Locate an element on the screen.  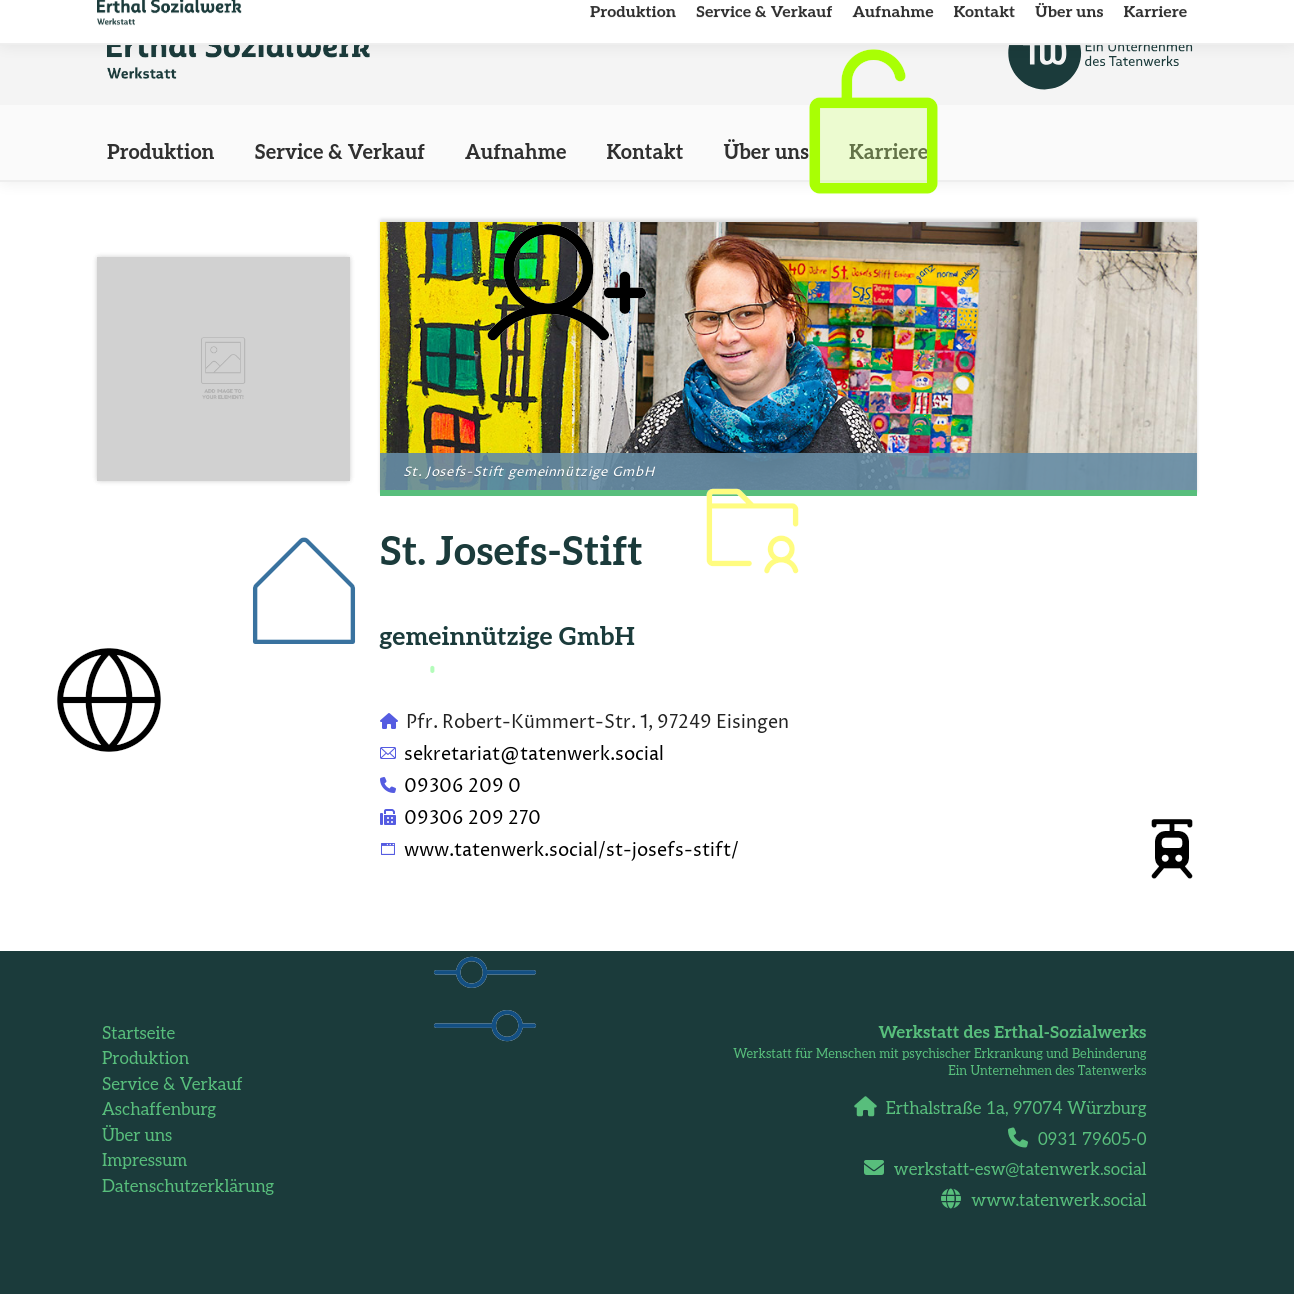
access user-specific files is located at coordinates (752, 527).